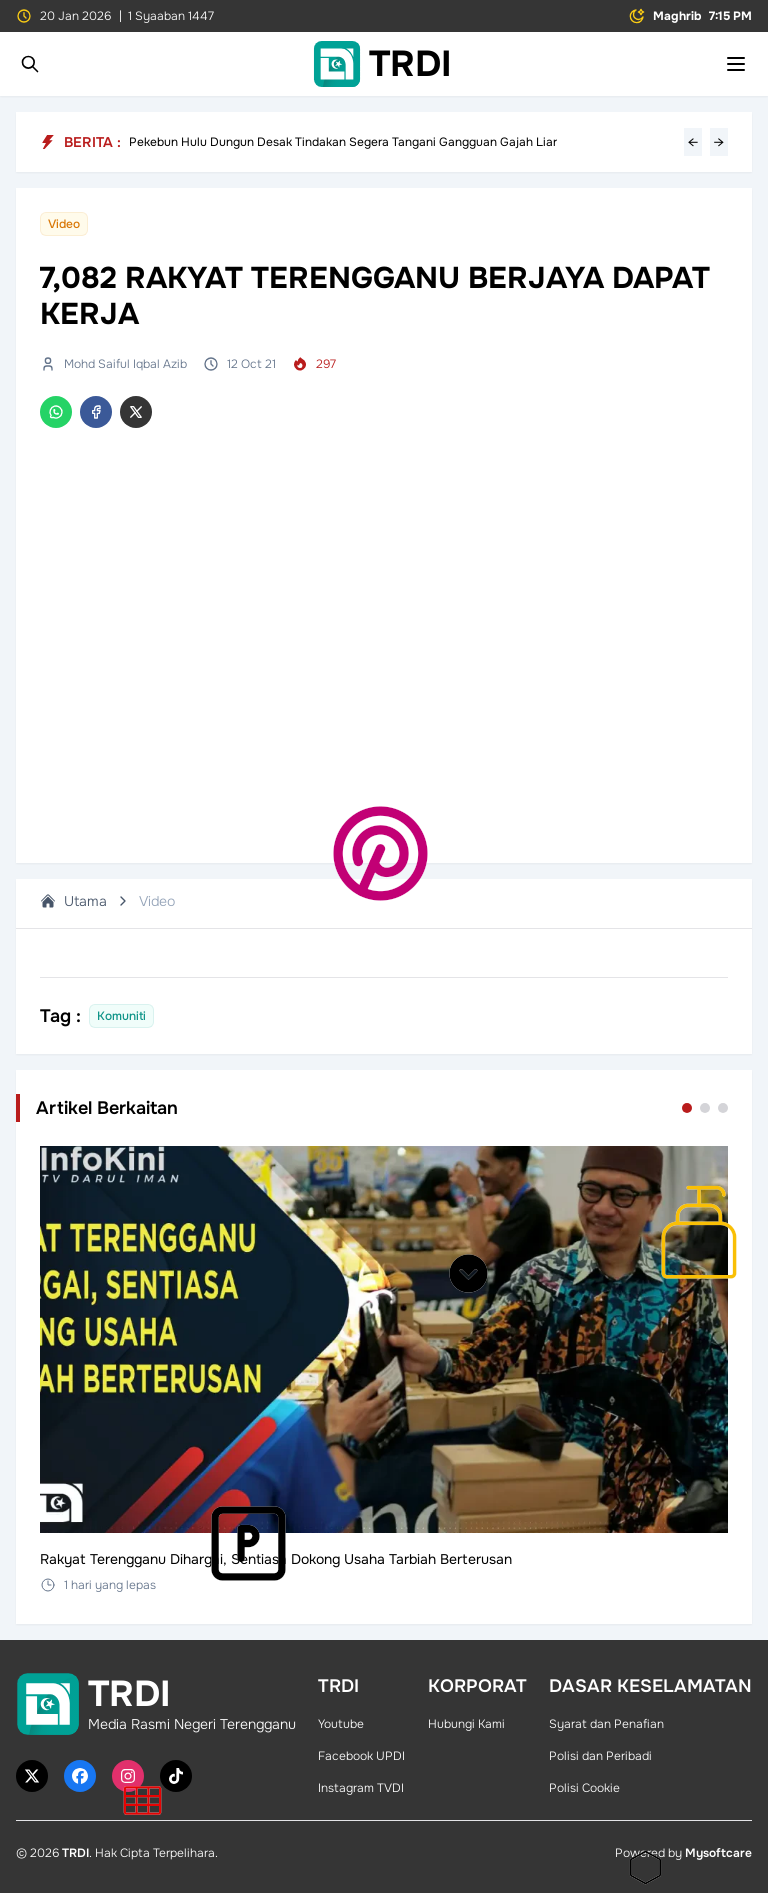 Image resolution: width=768 pixels, height=1893 pixels. What do you see at coordinates (645, 1867) in the screenshot?
I see `indicates a hexagonal category or shape tool` at bounding box center [645, 1867].